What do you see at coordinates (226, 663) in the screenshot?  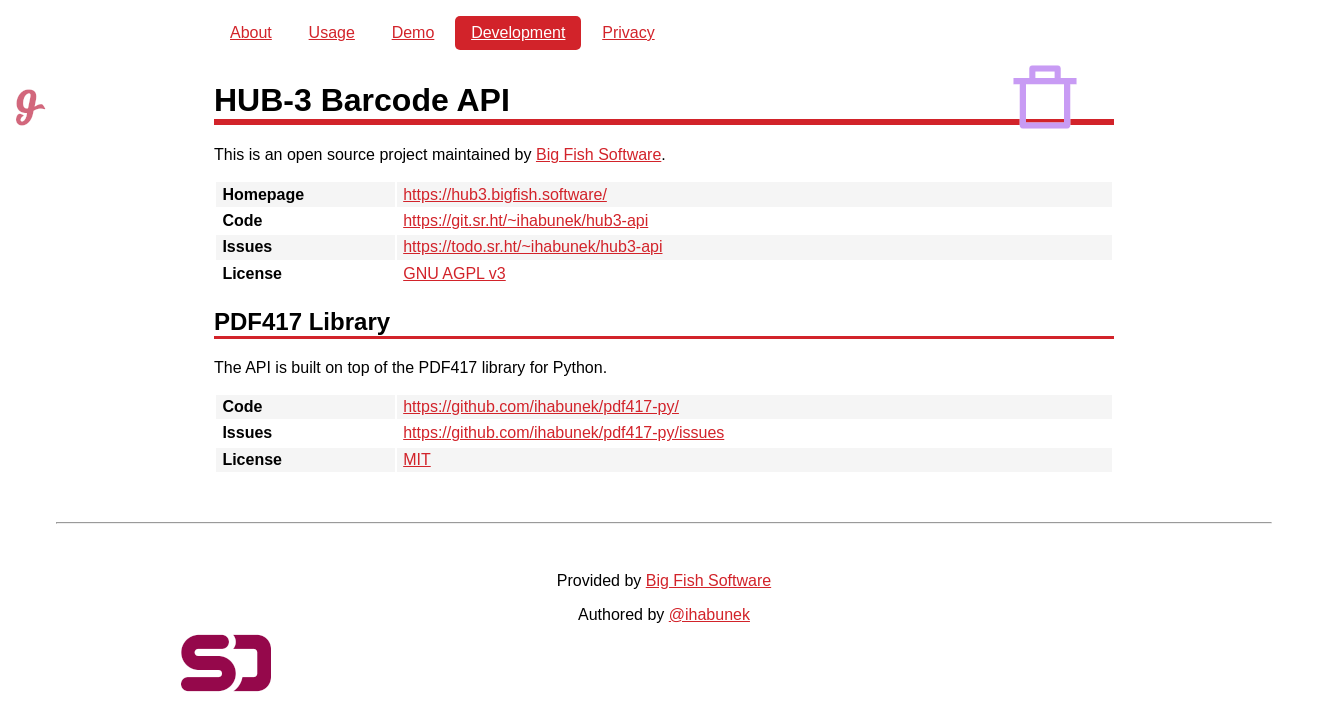 I see `open speakerdeck profile or presentations` at bounding box center [226, 663].